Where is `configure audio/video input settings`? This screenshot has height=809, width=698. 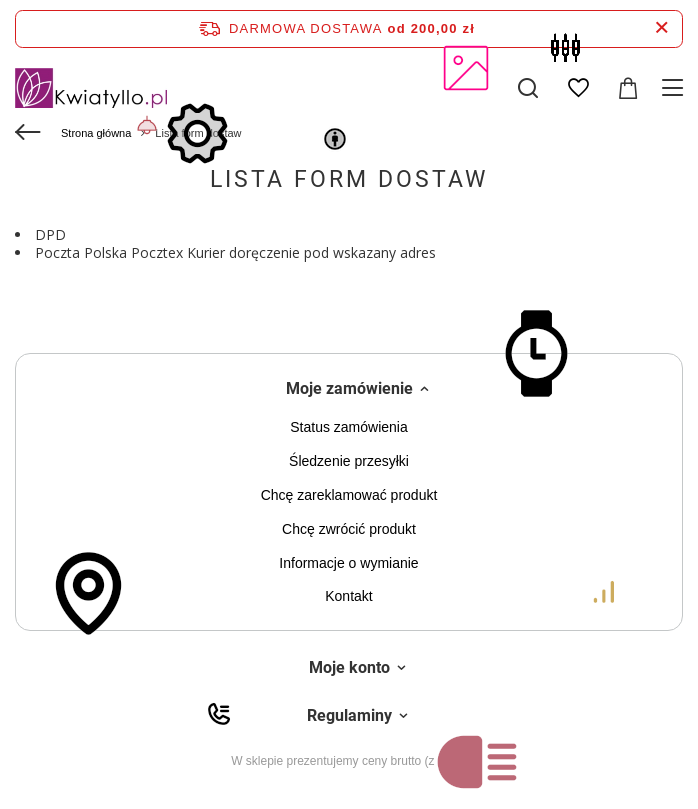 configure audio/video input settings is located at coordinates (565, 47).